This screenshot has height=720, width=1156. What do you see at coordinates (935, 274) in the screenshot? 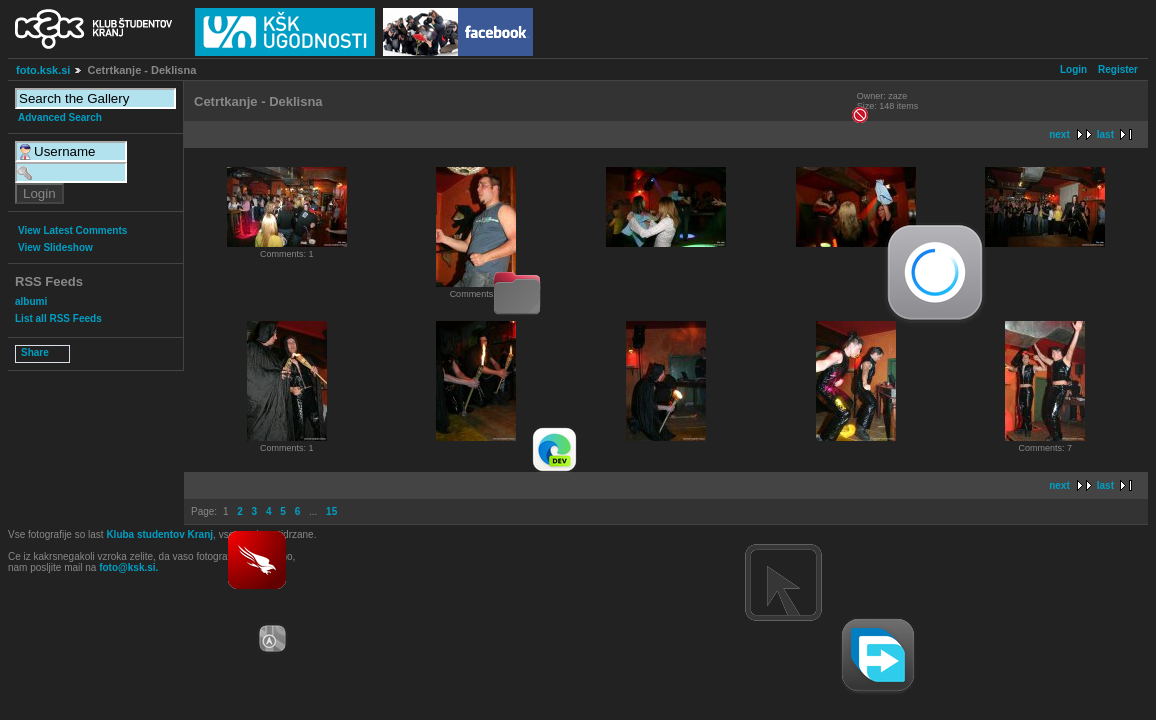
I see `configure app launch animation preferences` at bounding box center [935, 274].